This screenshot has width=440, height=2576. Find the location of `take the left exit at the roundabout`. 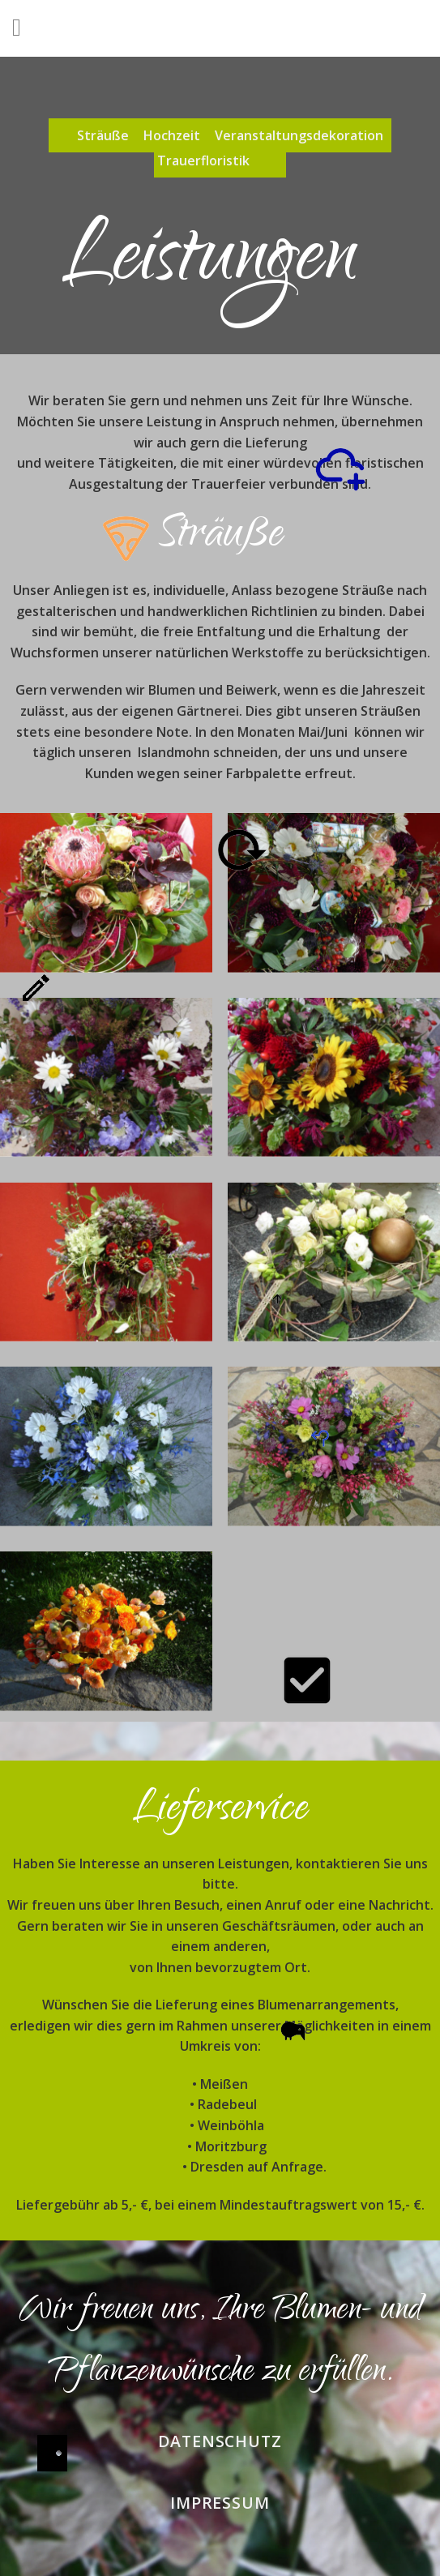

take the left exit at the roundabout is located at coordinates (320, 1438).